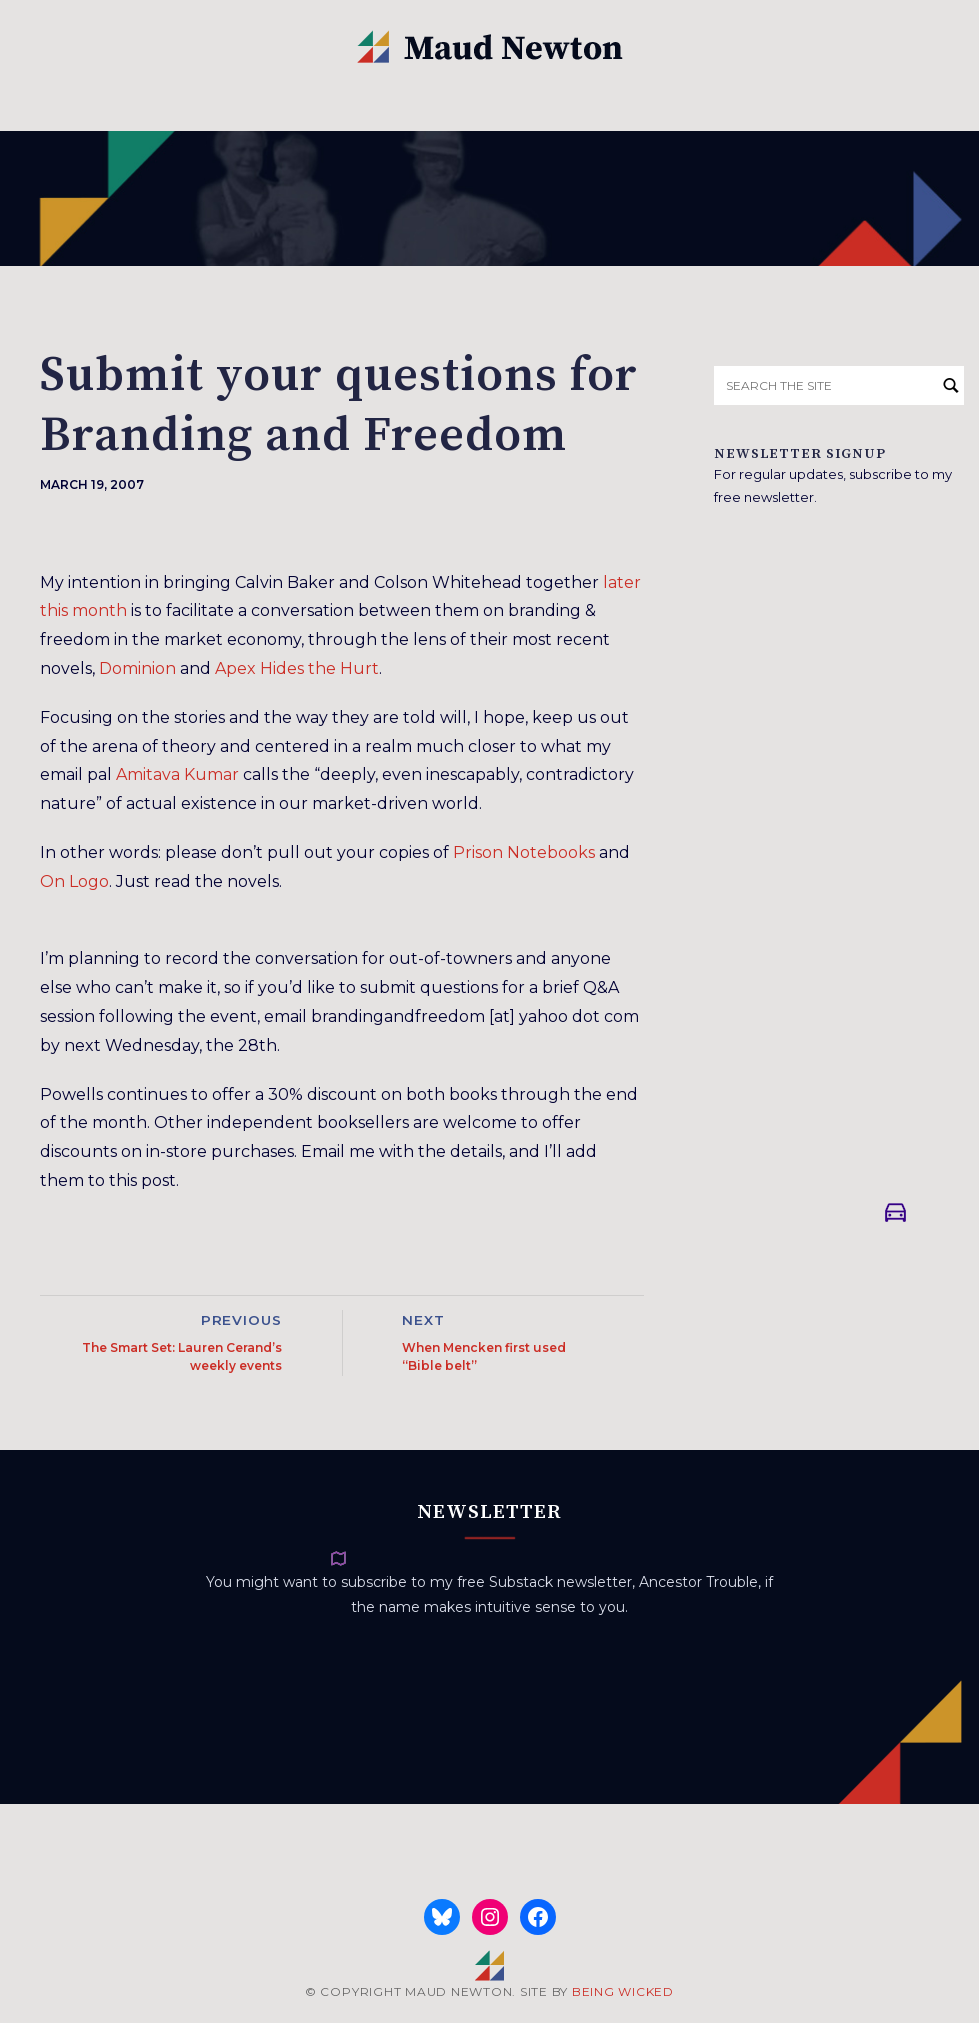  I want to click on access vehicle or car-related features, so click(895, 1211).